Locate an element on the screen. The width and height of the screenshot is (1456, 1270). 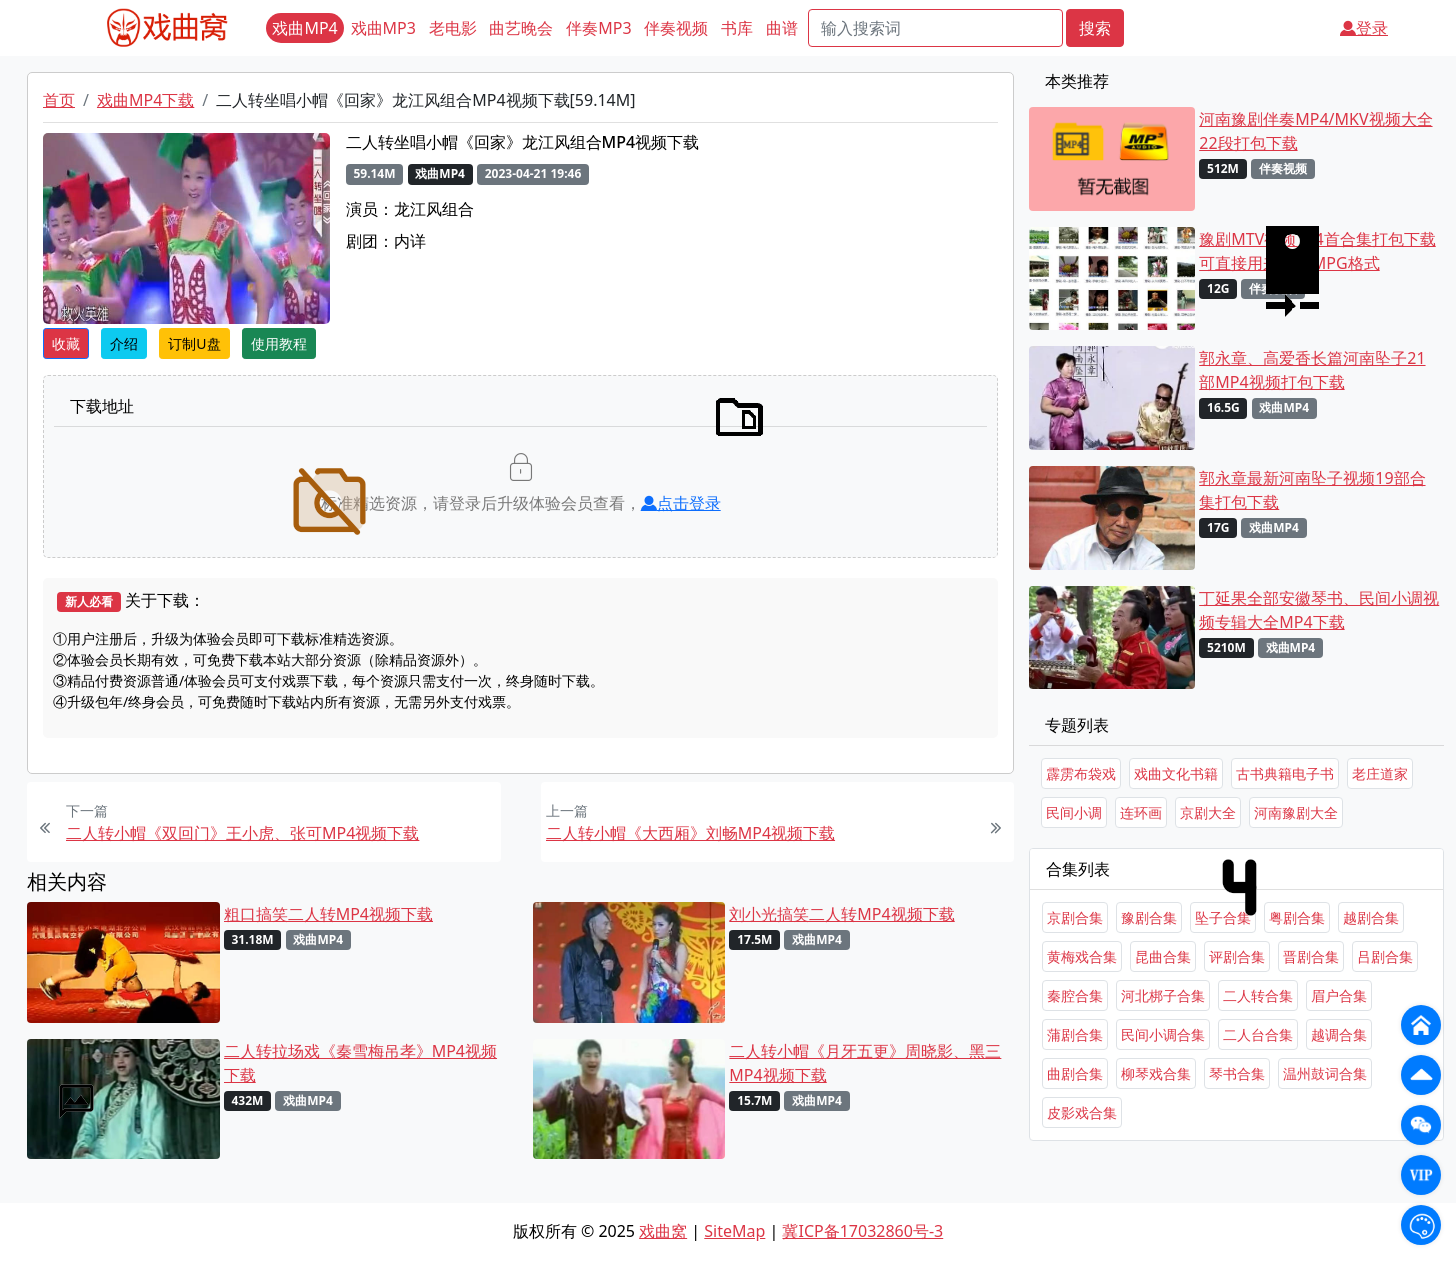
send or receive a picture message is located at coordinates (76, 1101).